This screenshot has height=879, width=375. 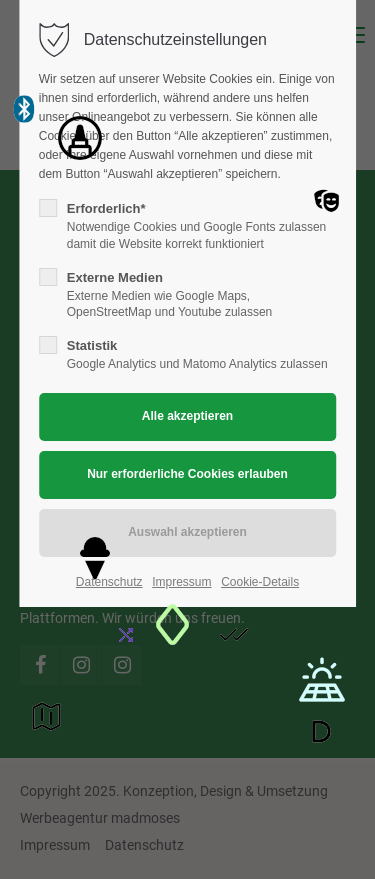 I want to click on represents the letter D in text or keyboard input, so click(x=321, y=731).